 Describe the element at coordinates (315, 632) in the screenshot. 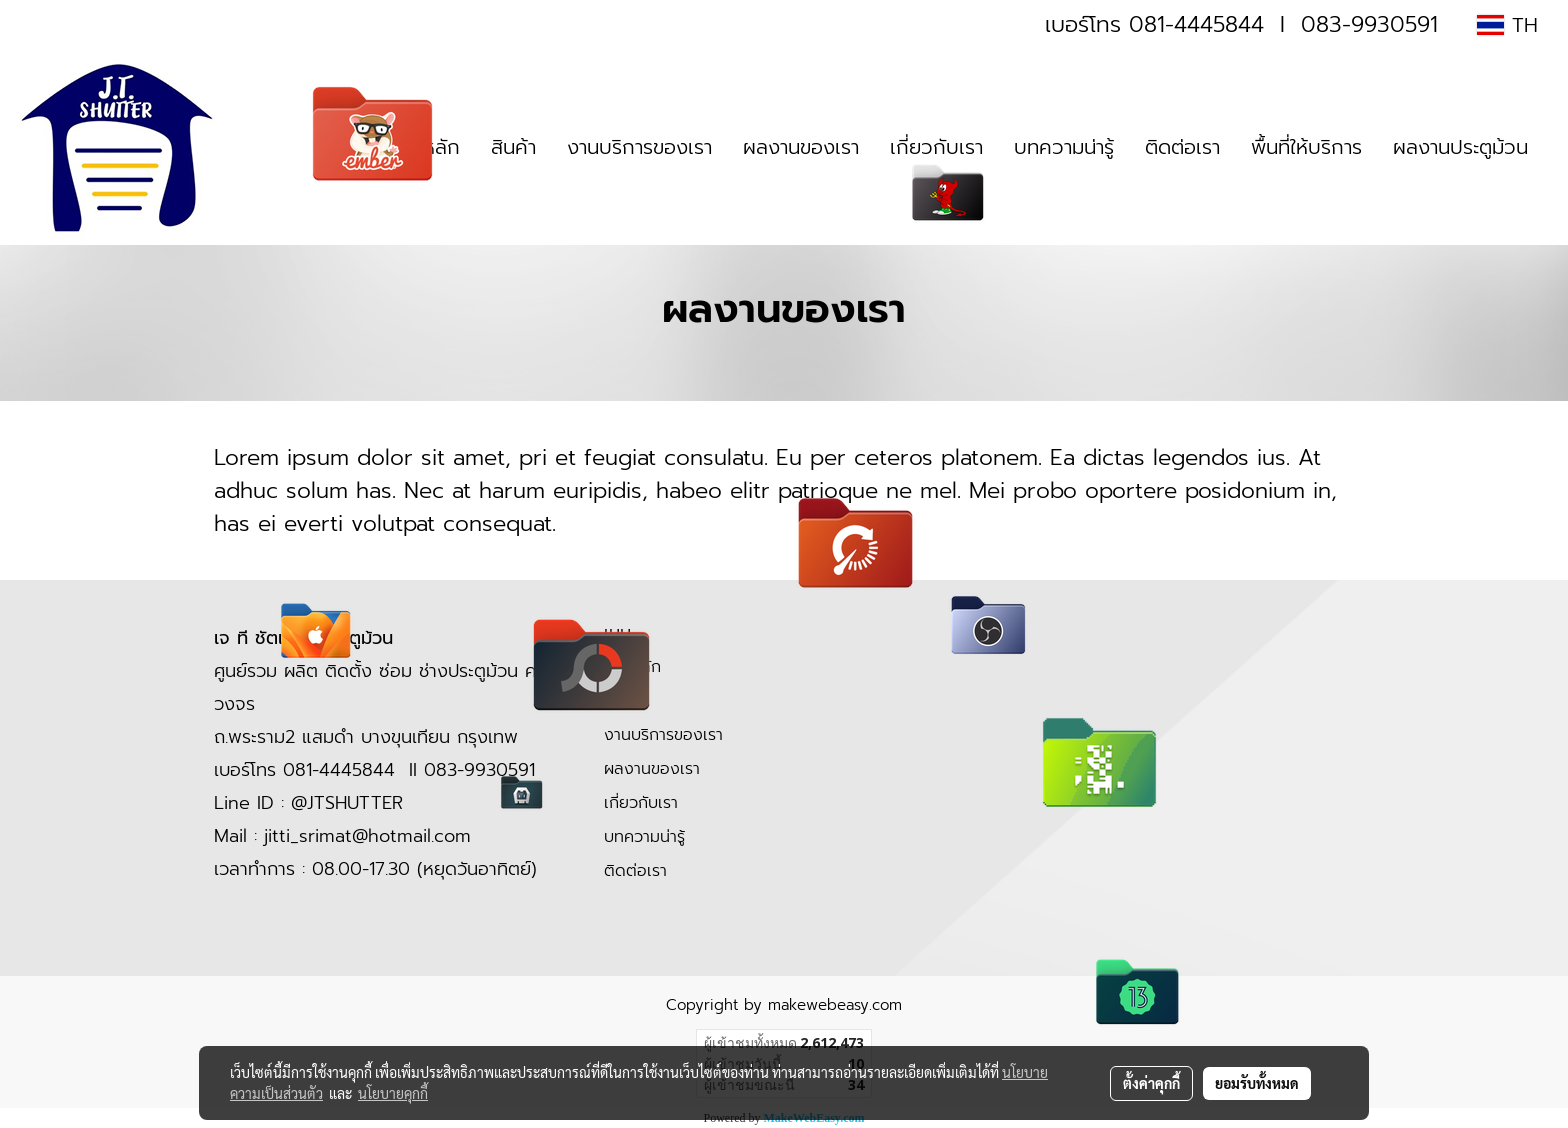

I see `open mac os ventura system folder` at that location.